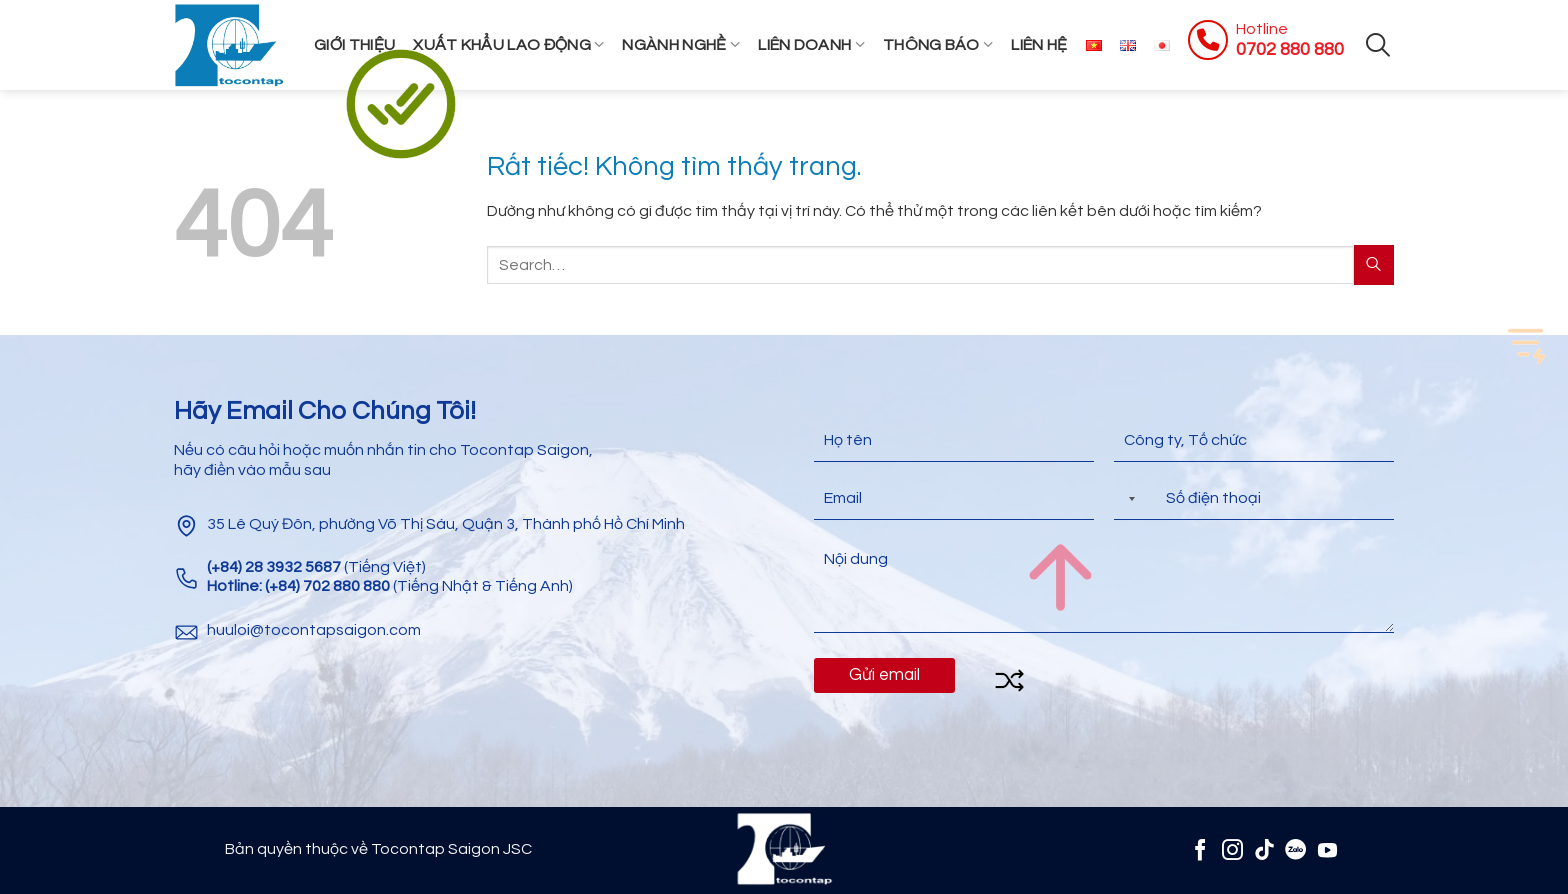 The width and height of the screenshot is (1568, 894). What do you see at coordinates (1009, 680) in the screenshot?
I see `shuffle playlist or queue order` at bounding box center [1009, 680].